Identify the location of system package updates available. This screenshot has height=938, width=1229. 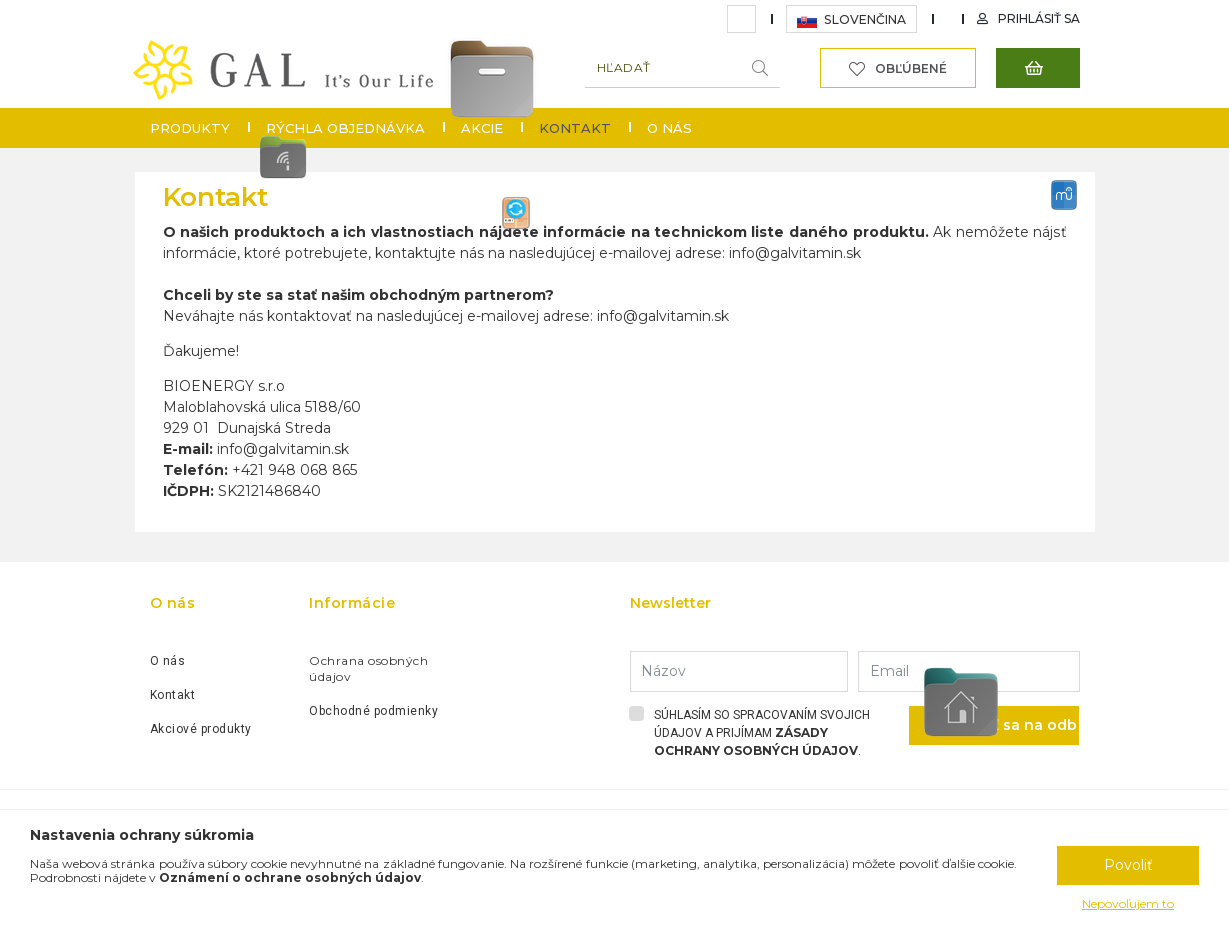
(516, 213).